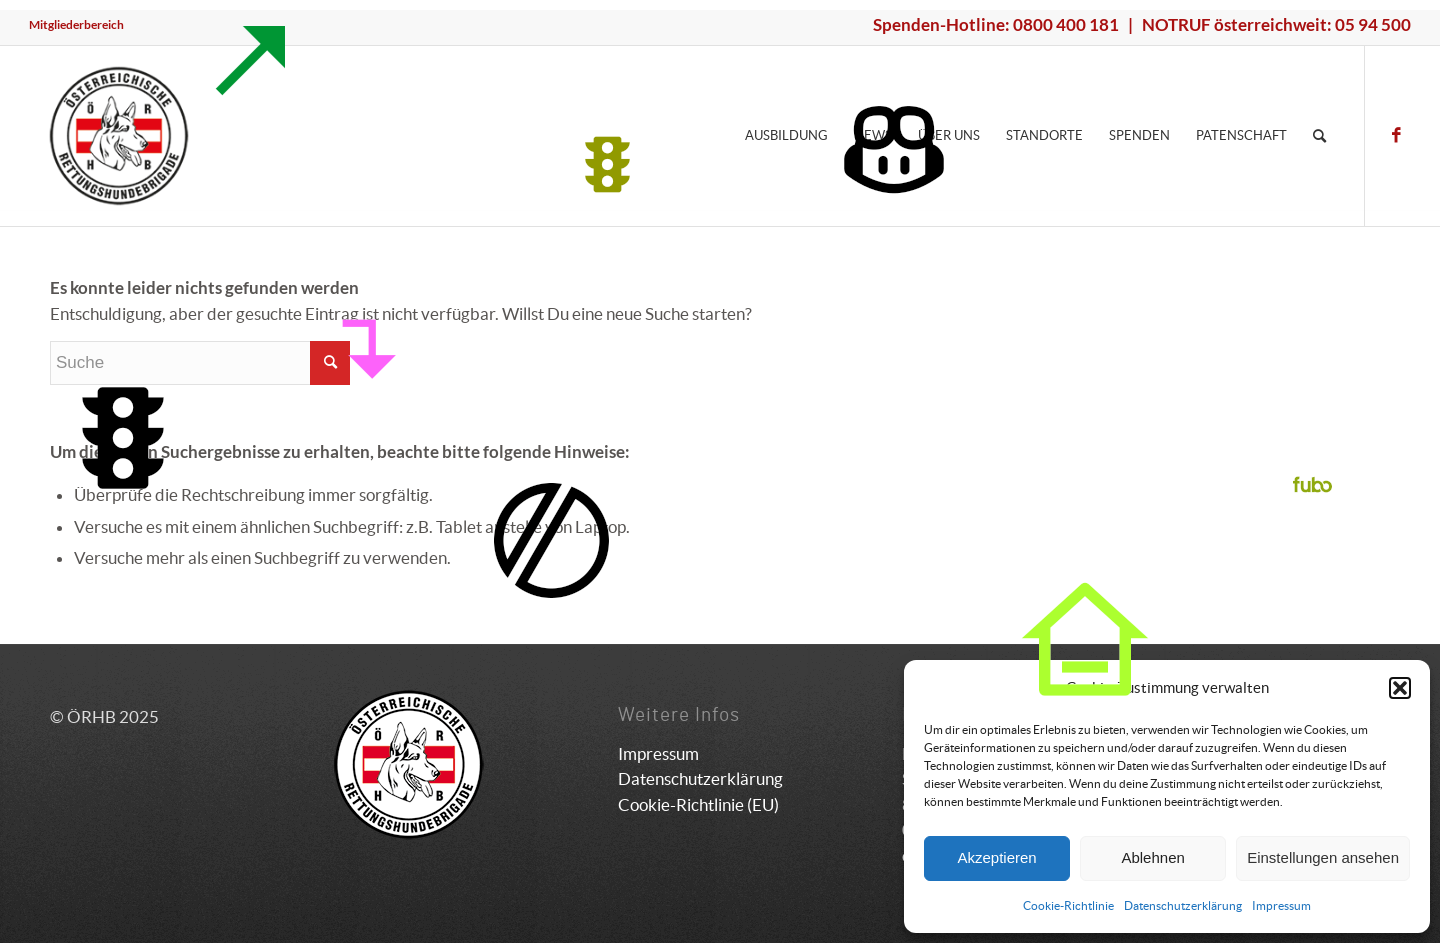 The image size is (1440, 943). I want to click on indicates a right-then-down navigation path, so click(368, 345).